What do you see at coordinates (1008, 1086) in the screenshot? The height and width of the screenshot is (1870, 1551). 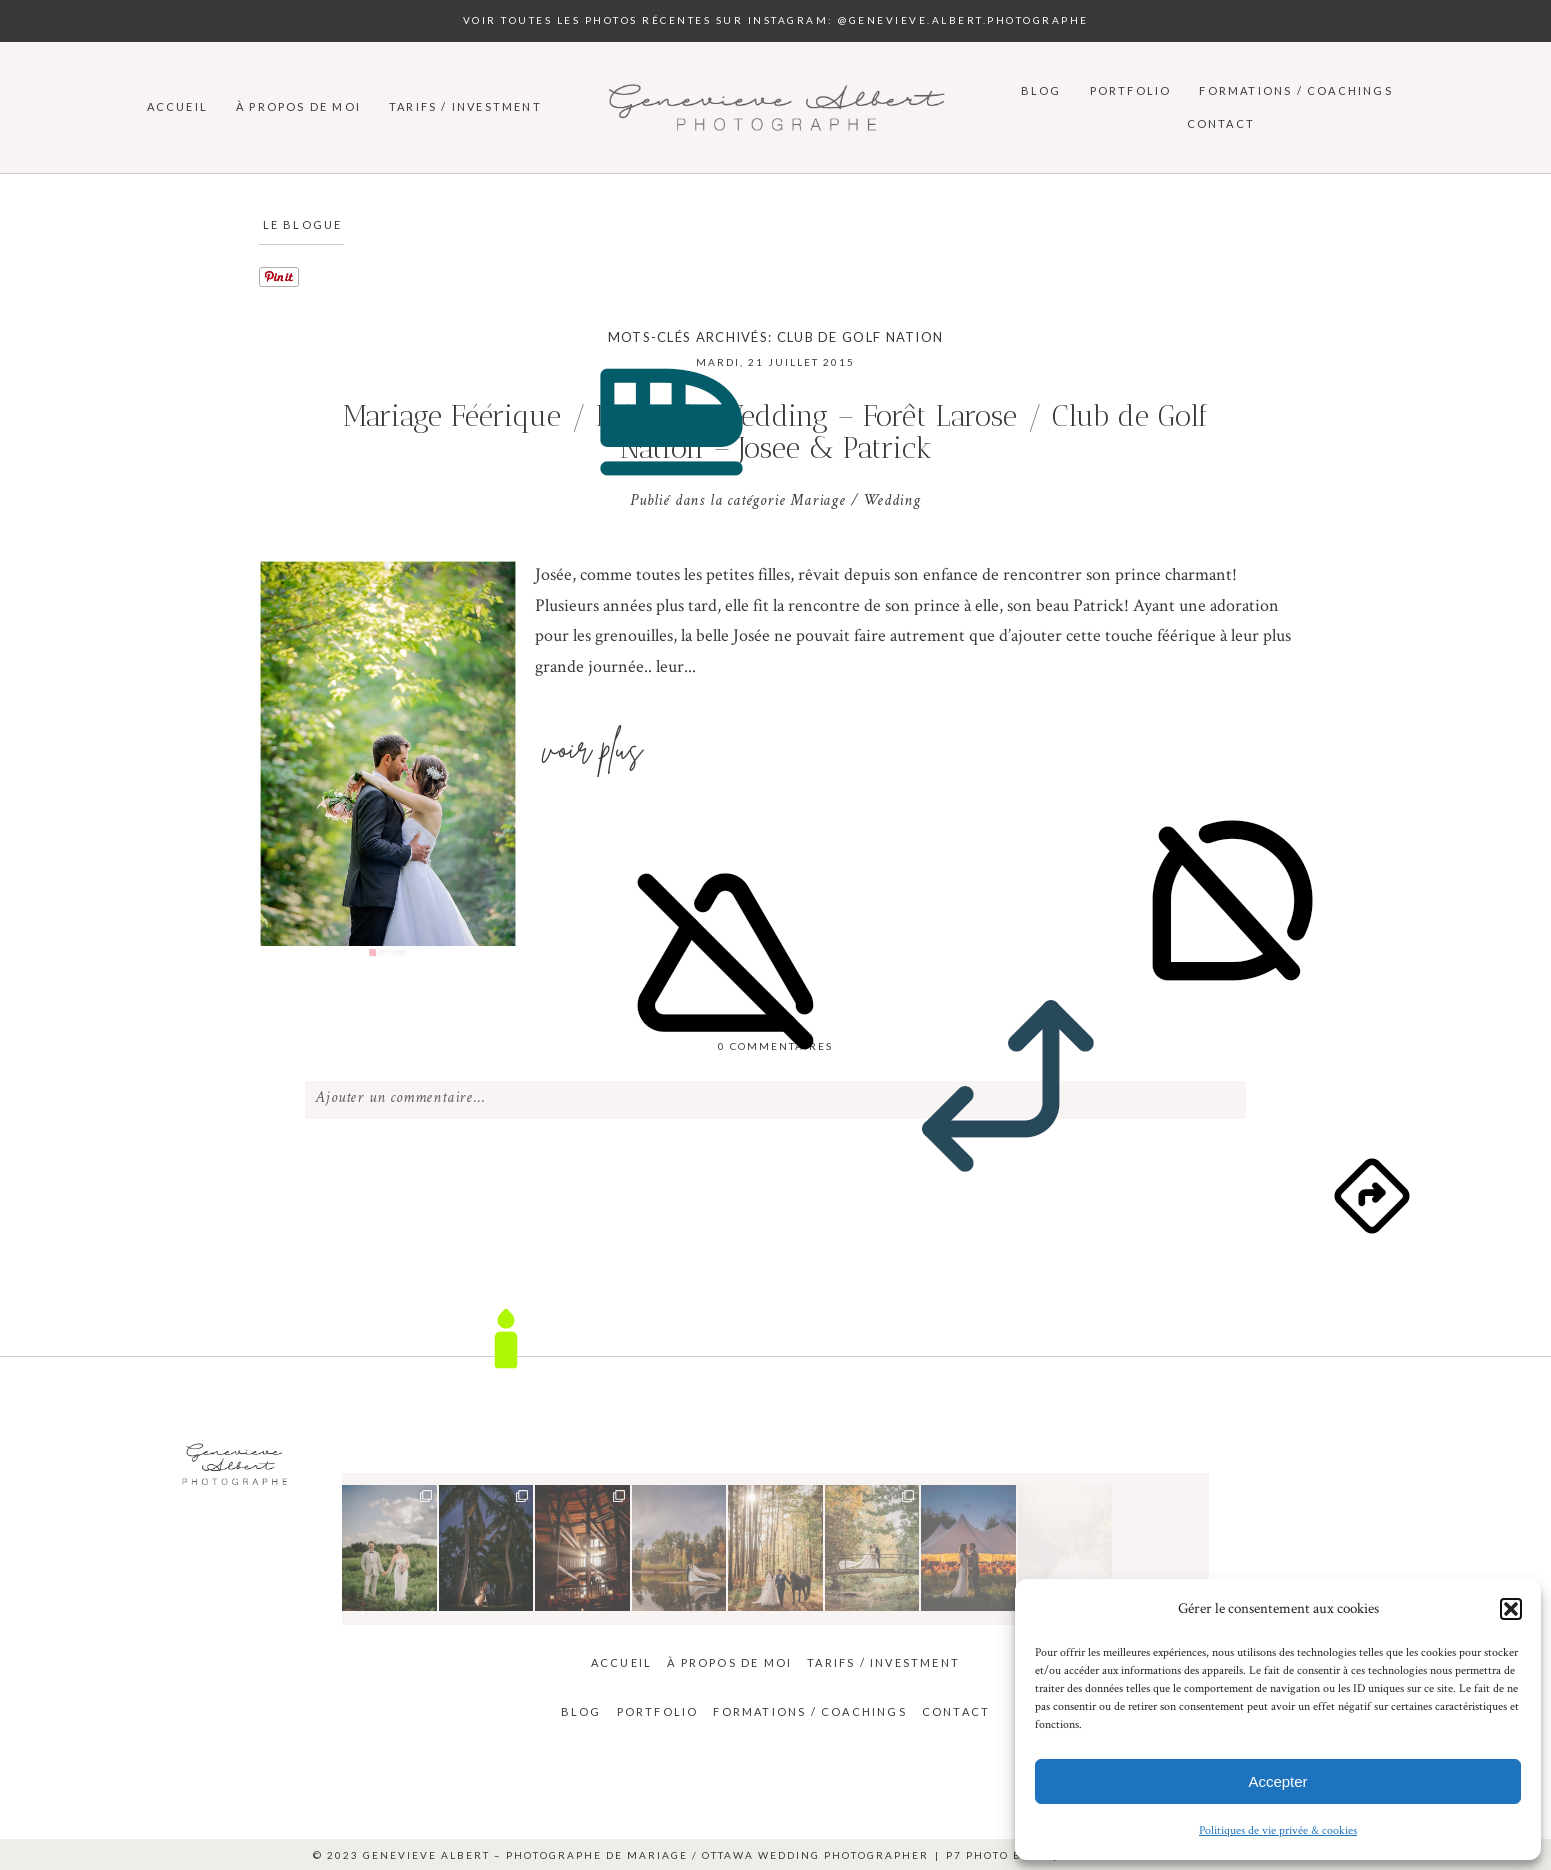 I see `move content to upper left corner` at bounding box center [1008, 1086].